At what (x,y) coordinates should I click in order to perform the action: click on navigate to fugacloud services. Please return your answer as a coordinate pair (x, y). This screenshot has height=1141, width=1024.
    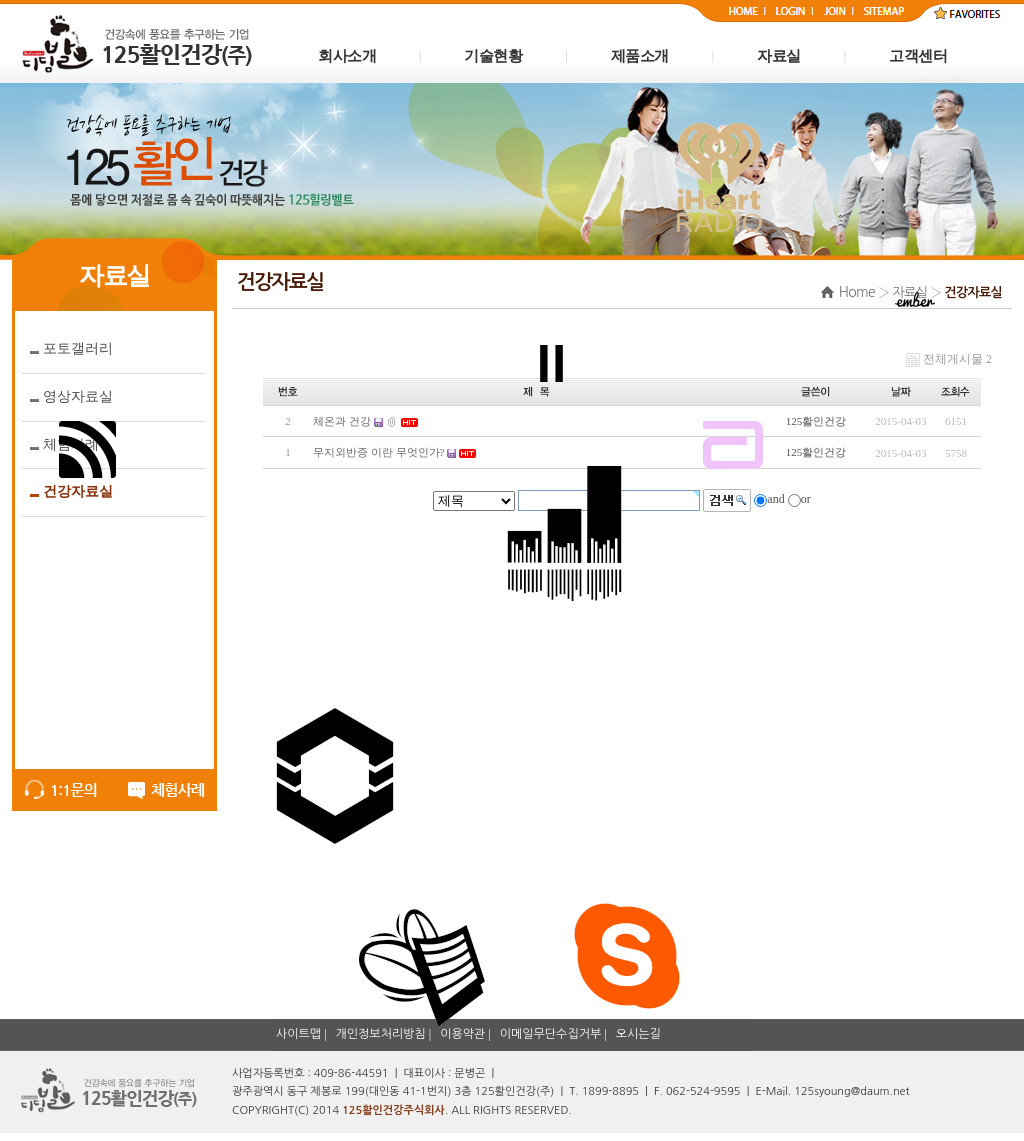
    Looking at the image, I should click on (335, 776).